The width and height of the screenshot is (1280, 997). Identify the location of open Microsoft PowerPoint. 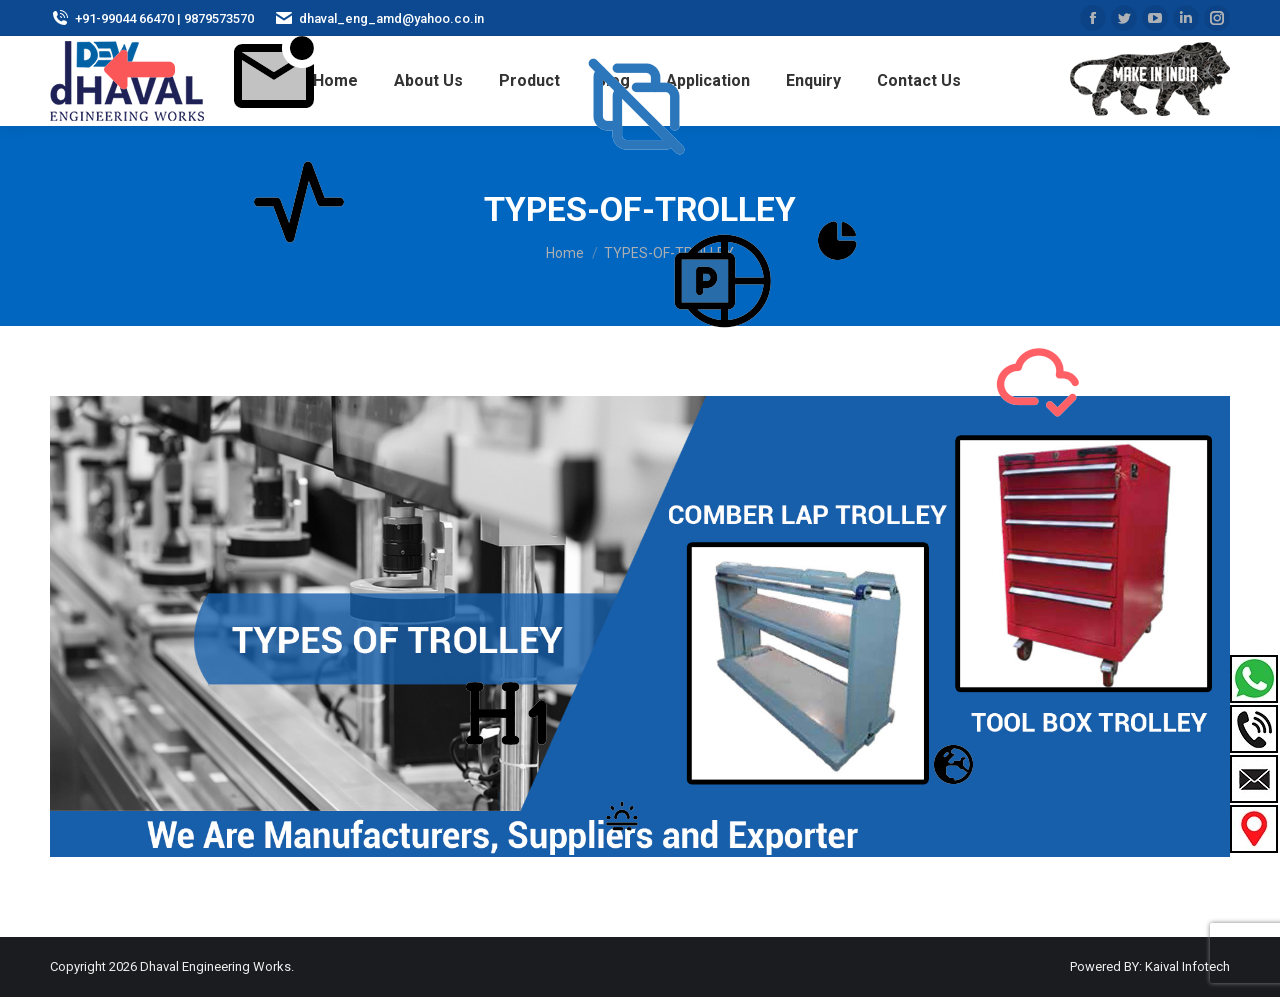
(721, 281).